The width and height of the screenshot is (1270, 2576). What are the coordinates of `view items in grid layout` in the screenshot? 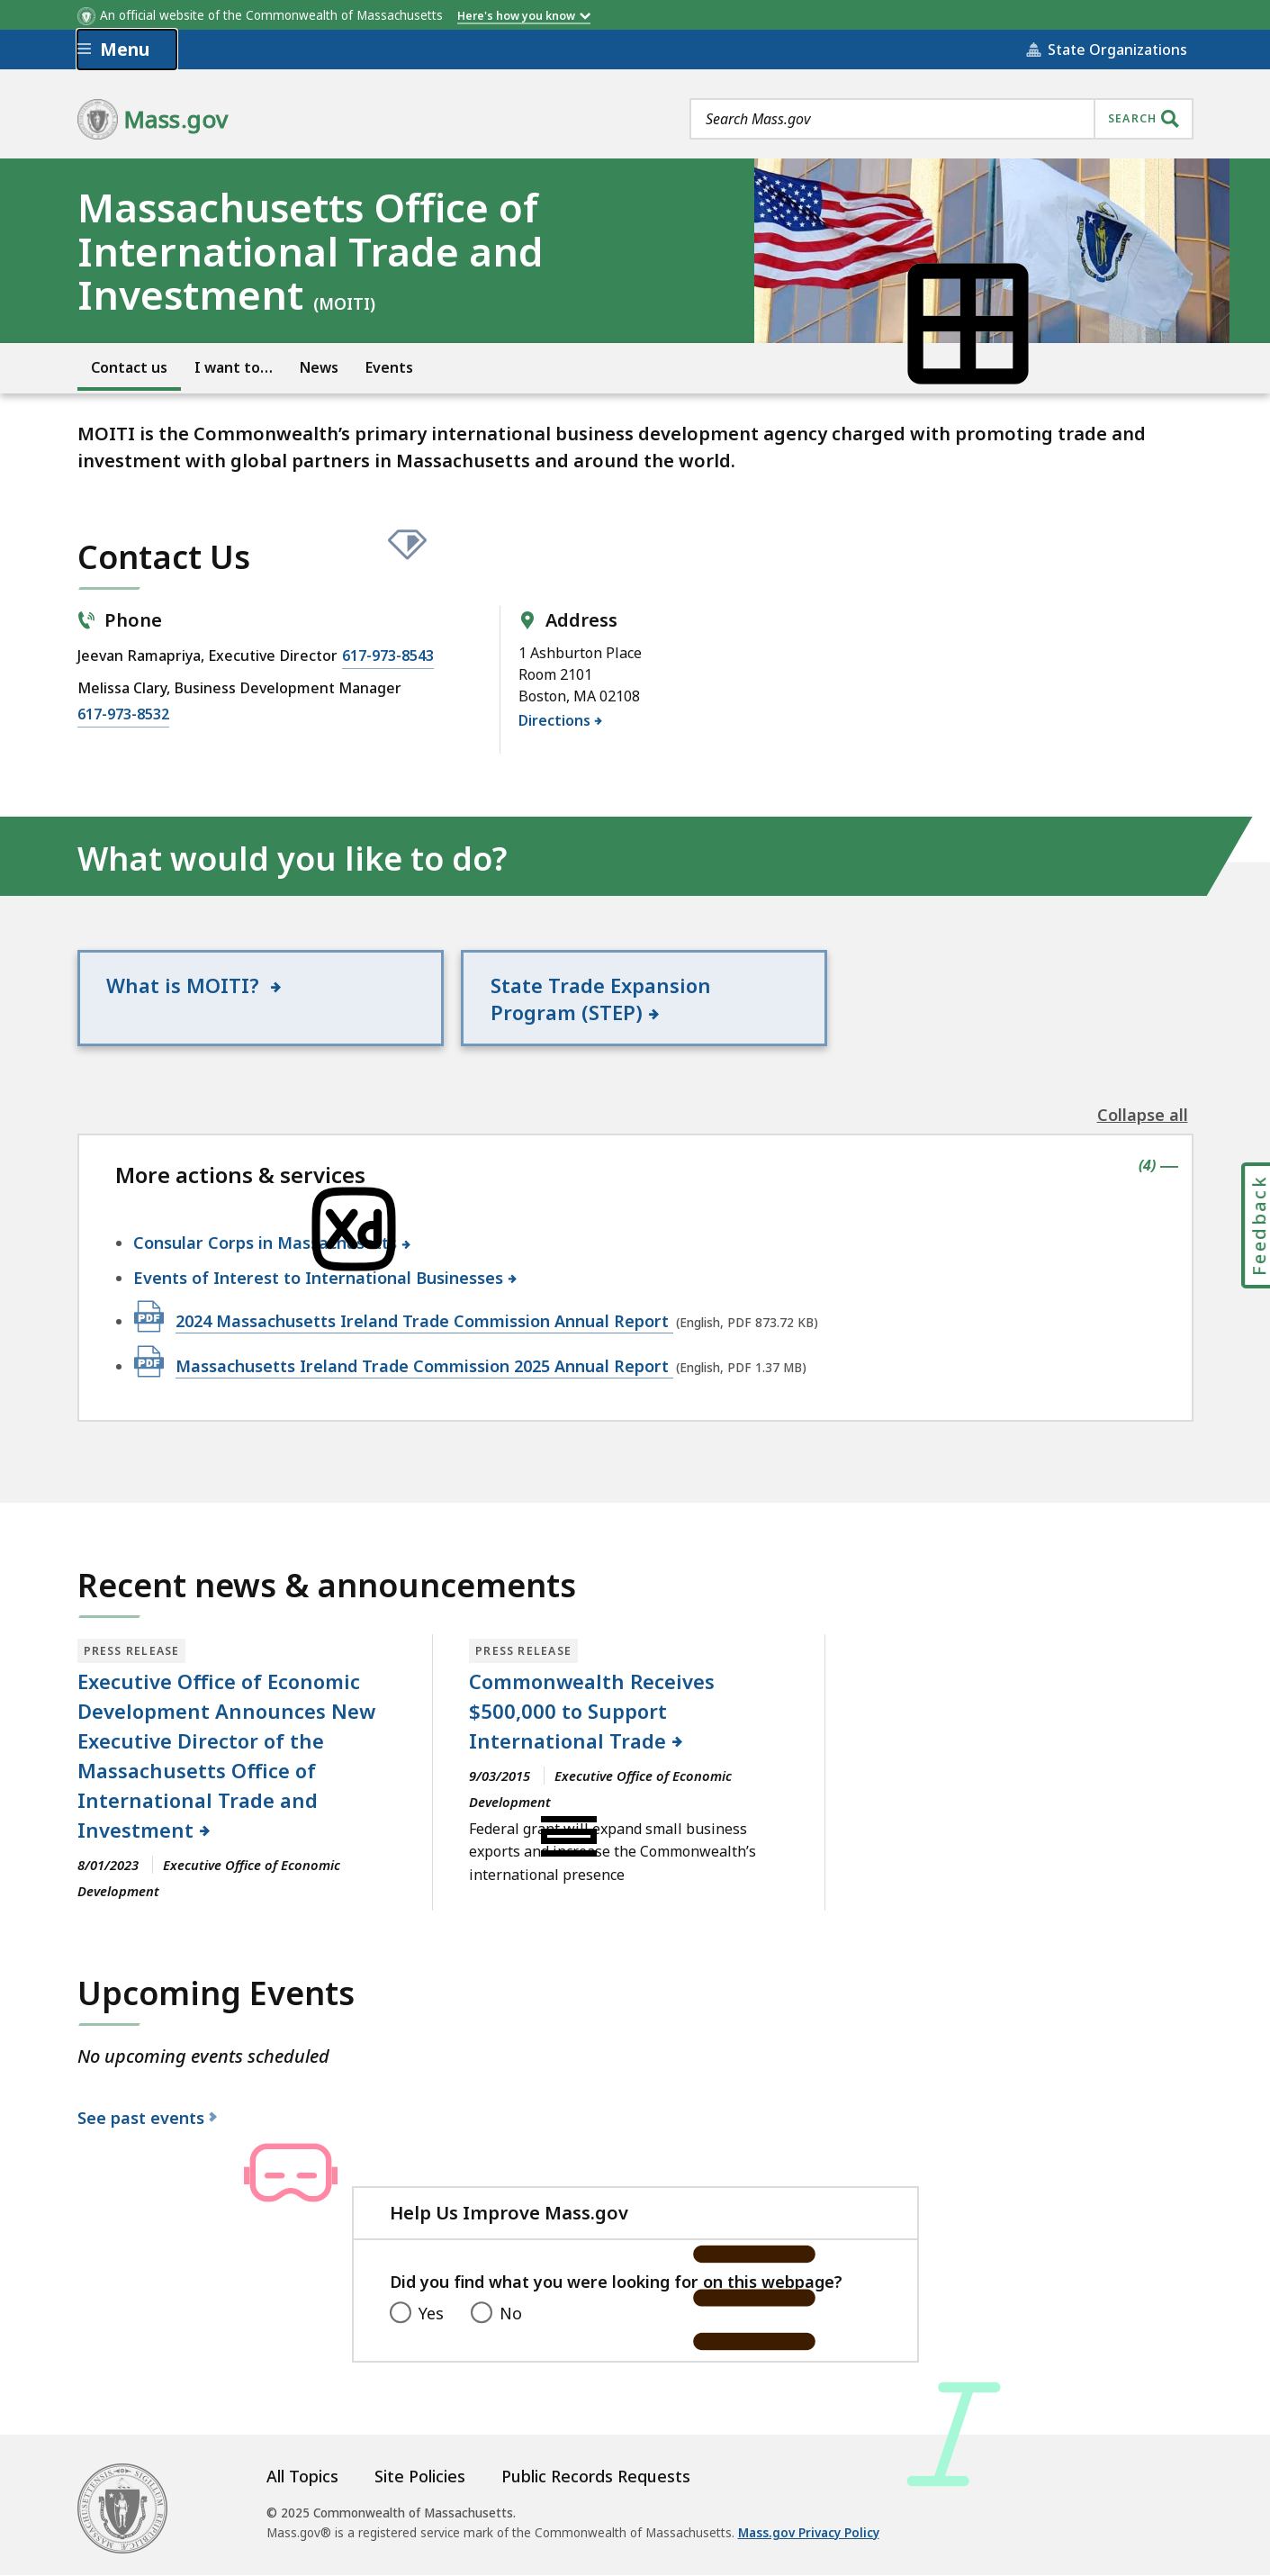 It's located at (968, 323).